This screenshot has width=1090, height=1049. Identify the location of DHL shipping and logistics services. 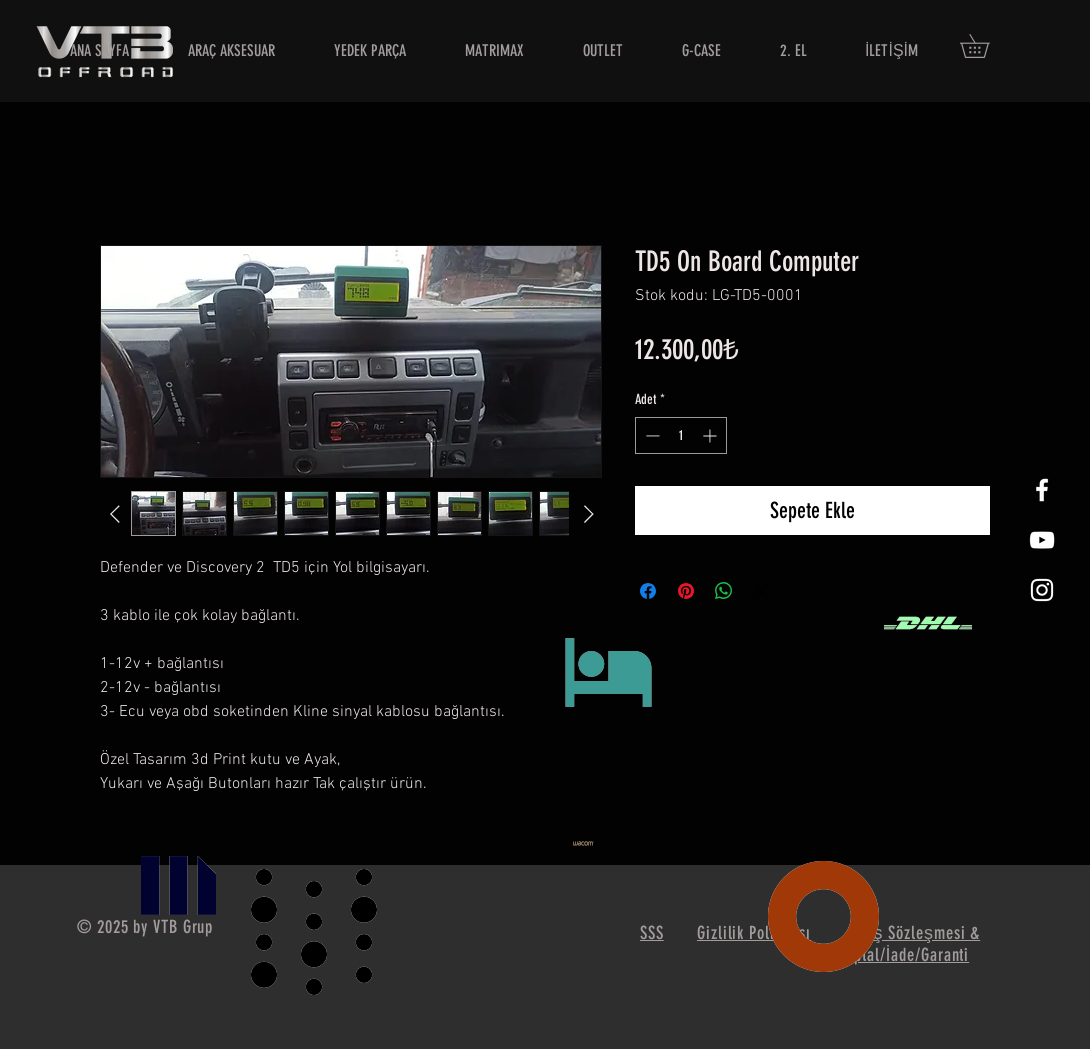
(928, 623).